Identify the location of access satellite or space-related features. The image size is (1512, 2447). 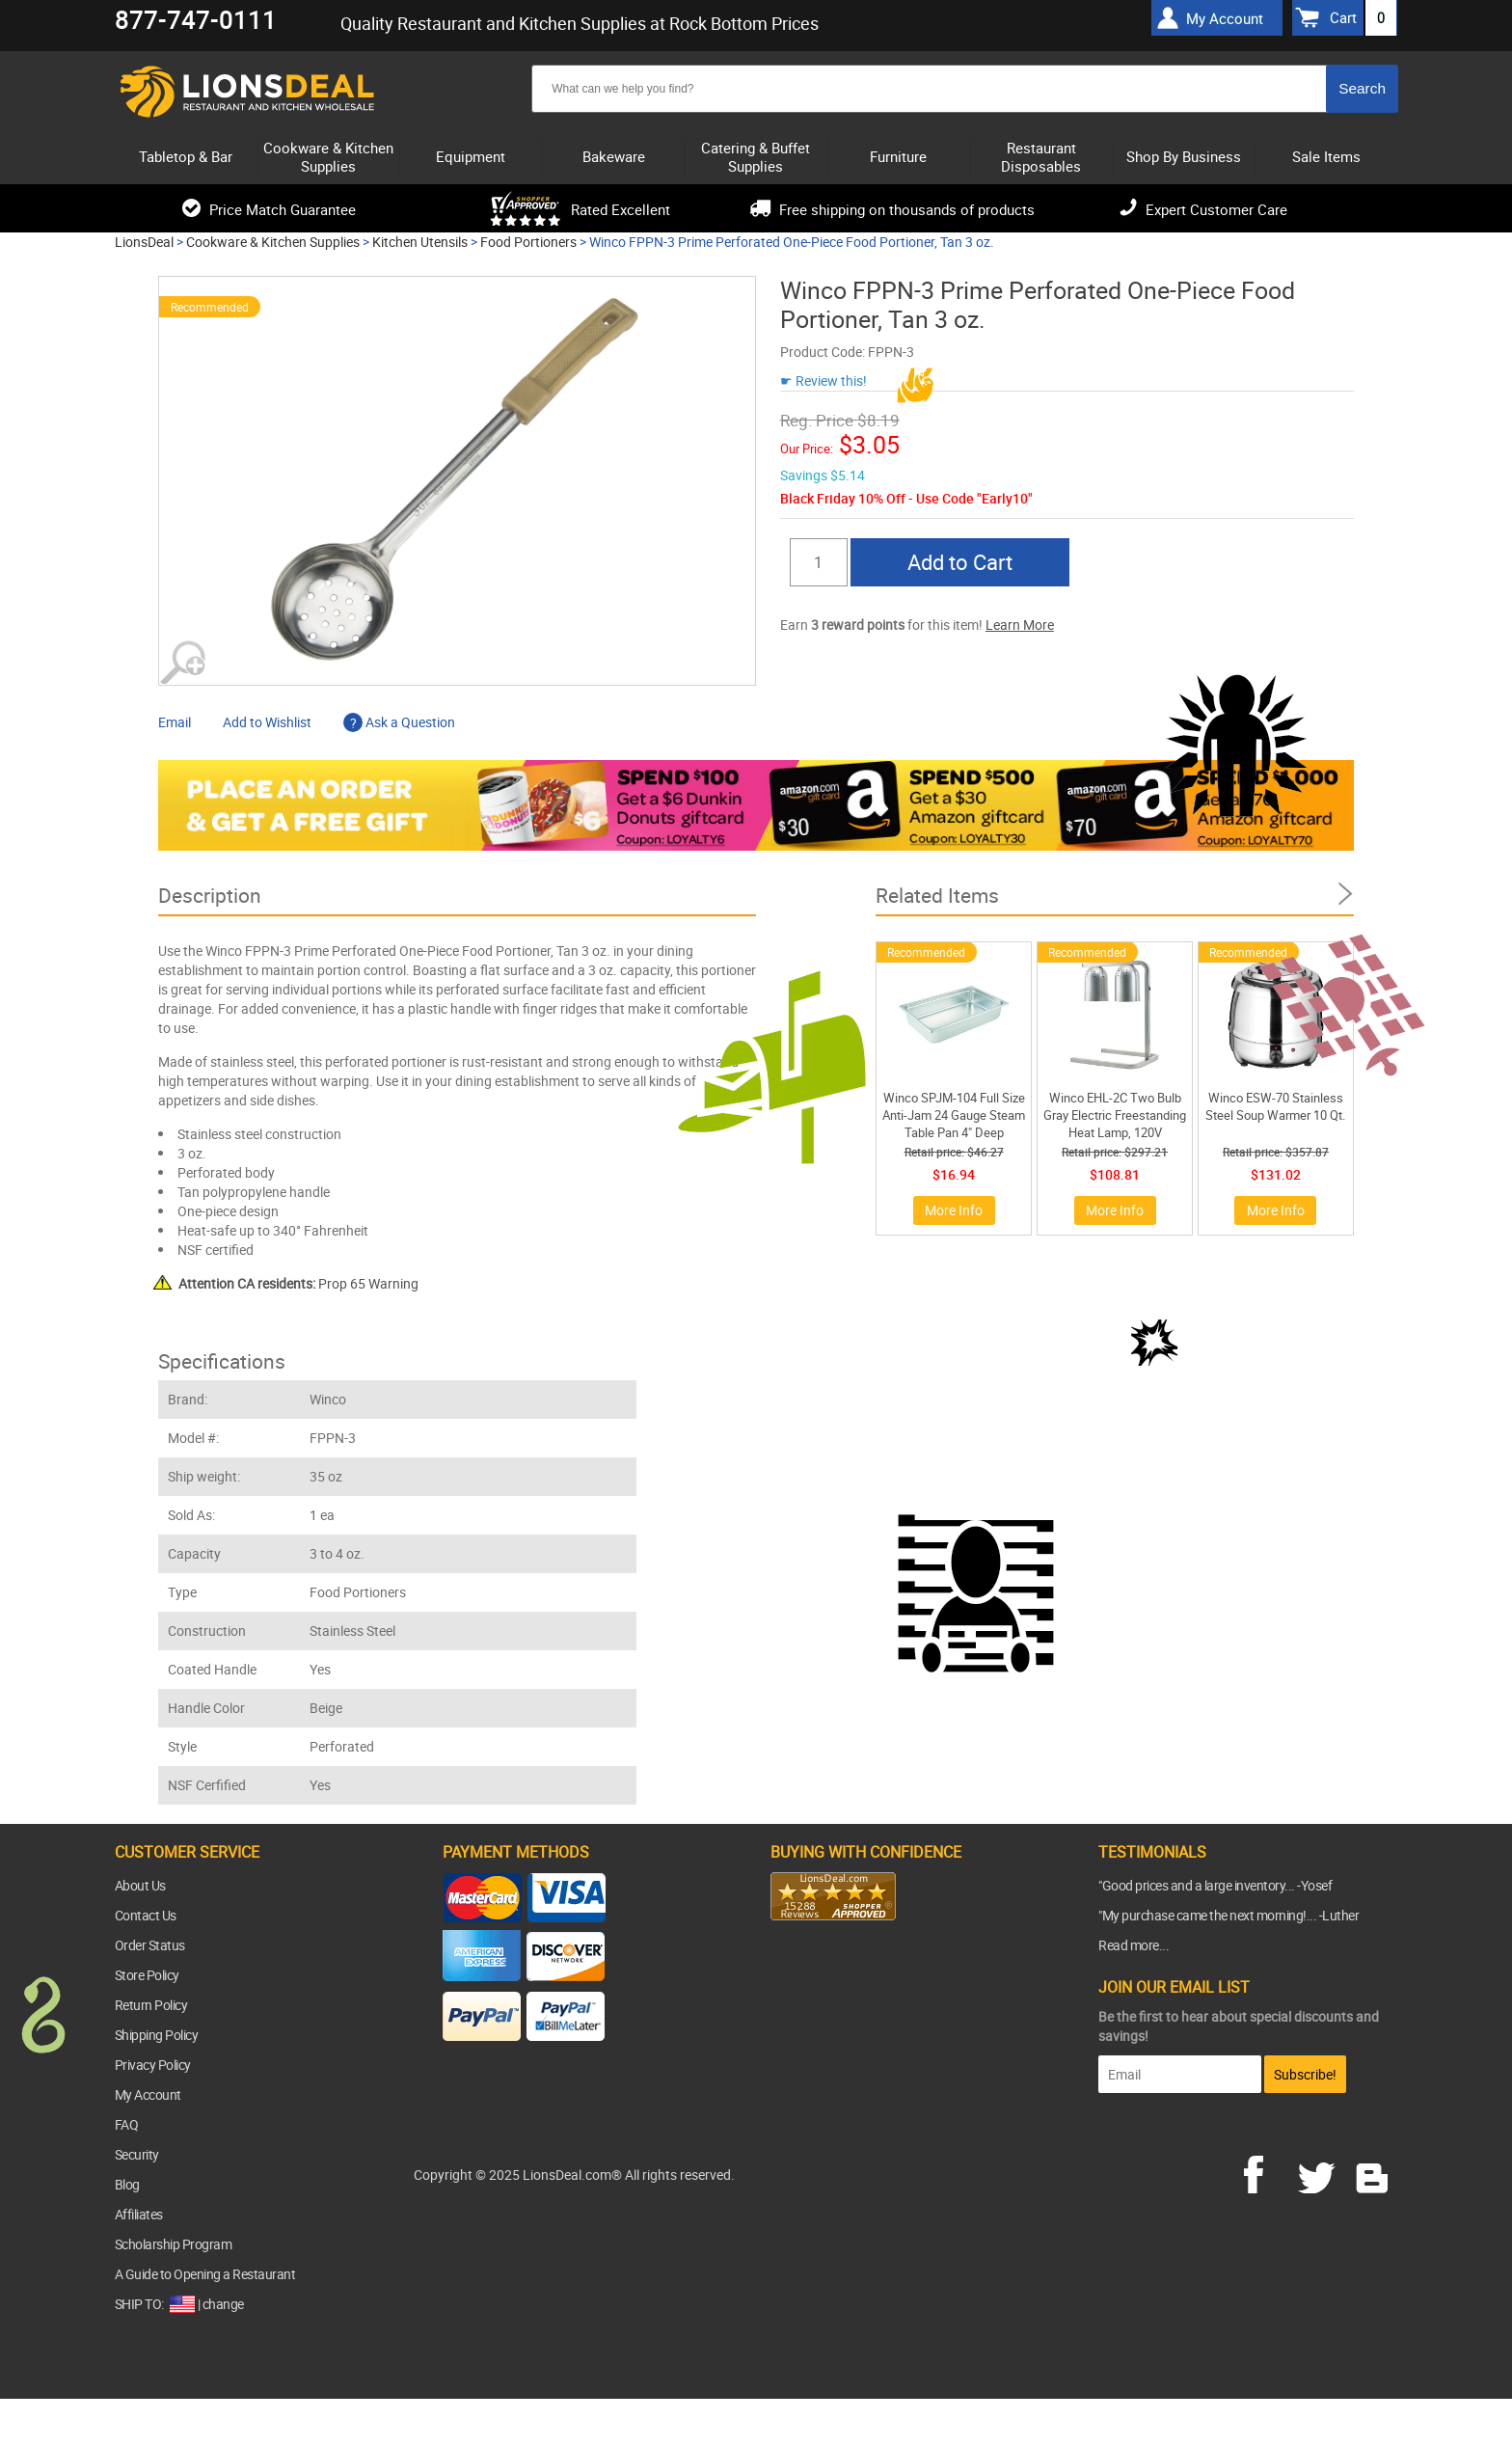
(1341, 1009).